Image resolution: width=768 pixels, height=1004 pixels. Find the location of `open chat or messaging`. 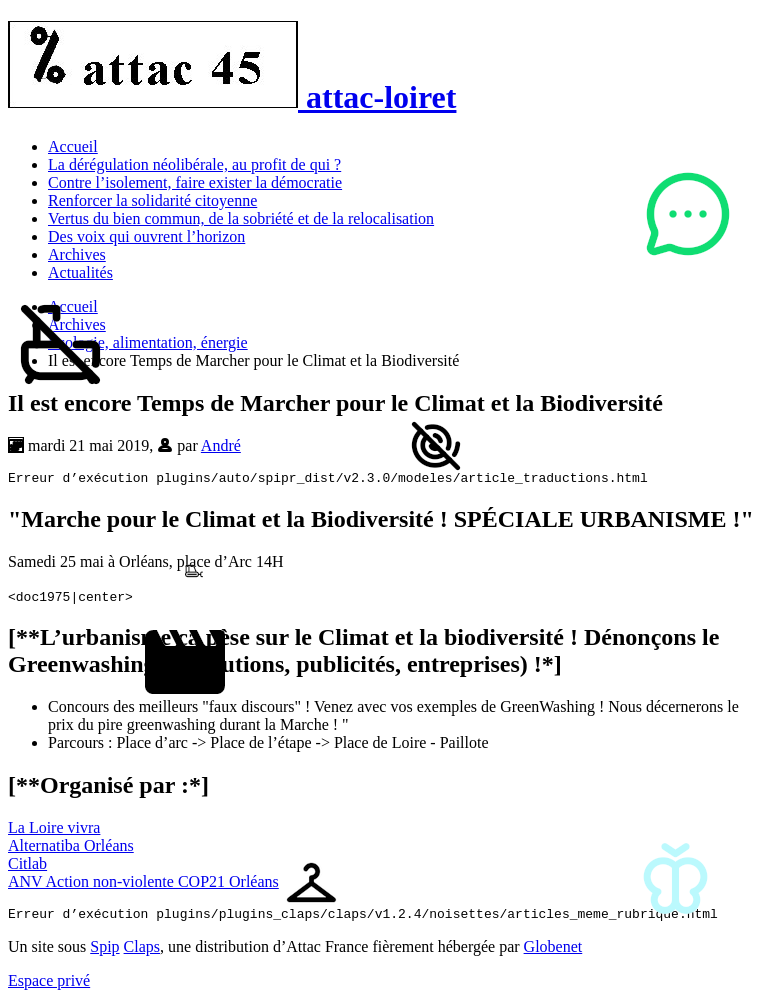

open chat or messaging is located at coordinates (688, 214).